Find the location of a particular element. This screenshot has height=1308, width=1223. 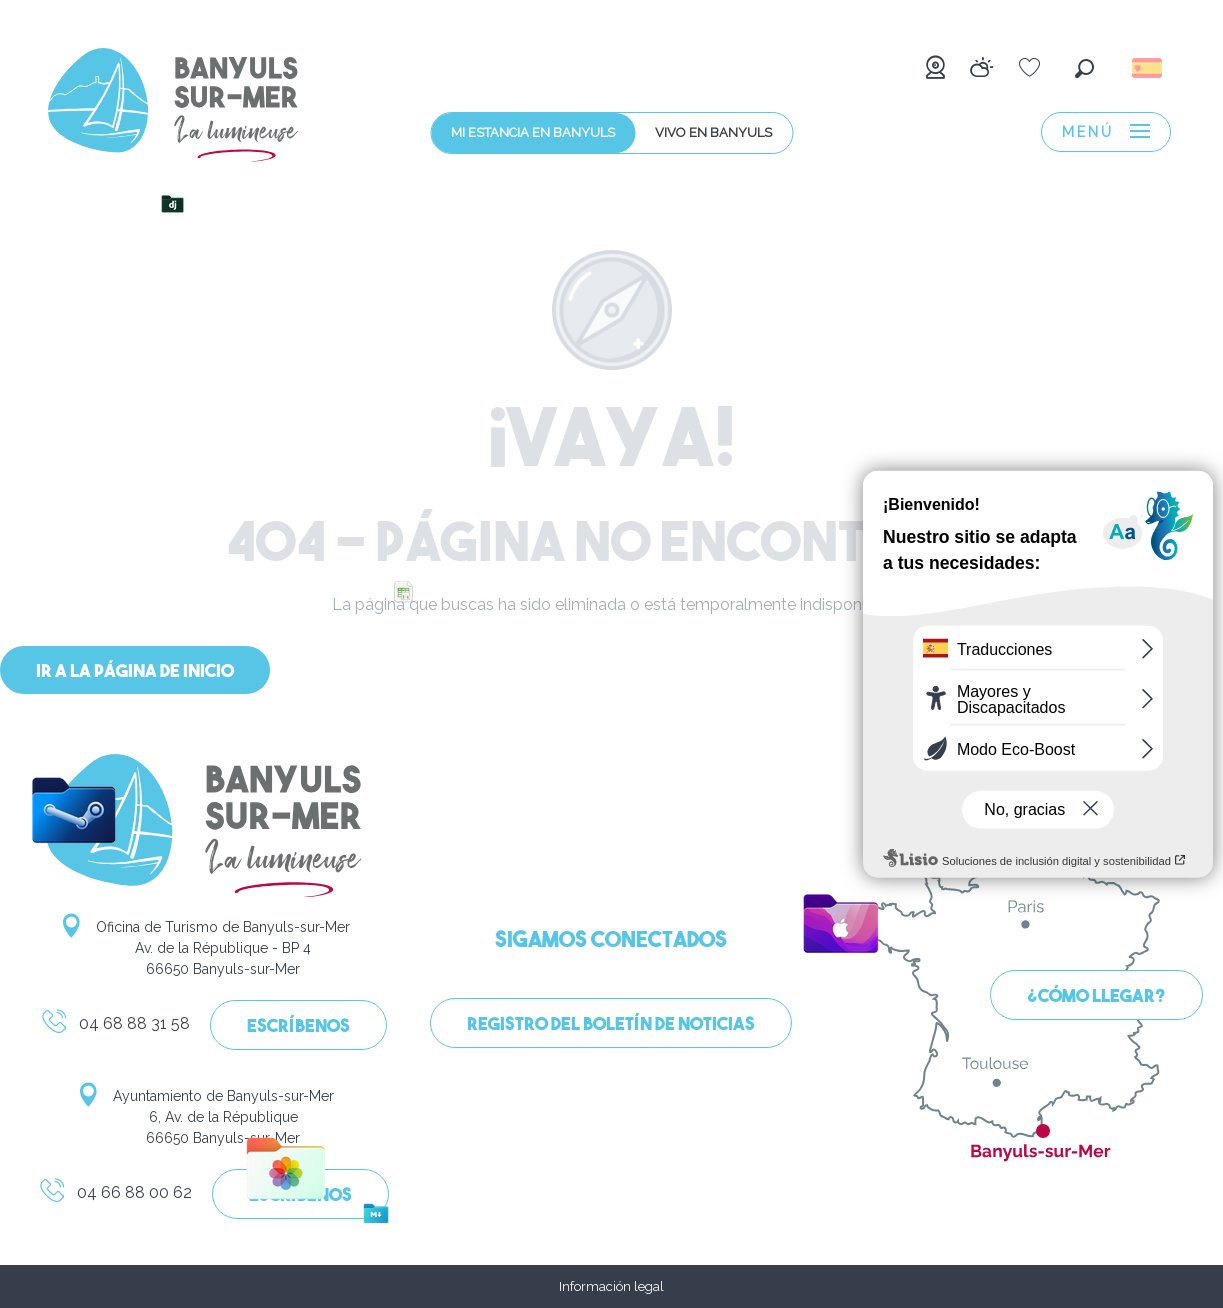

open mac os monterey system folder is located at coordinates (840, 925).